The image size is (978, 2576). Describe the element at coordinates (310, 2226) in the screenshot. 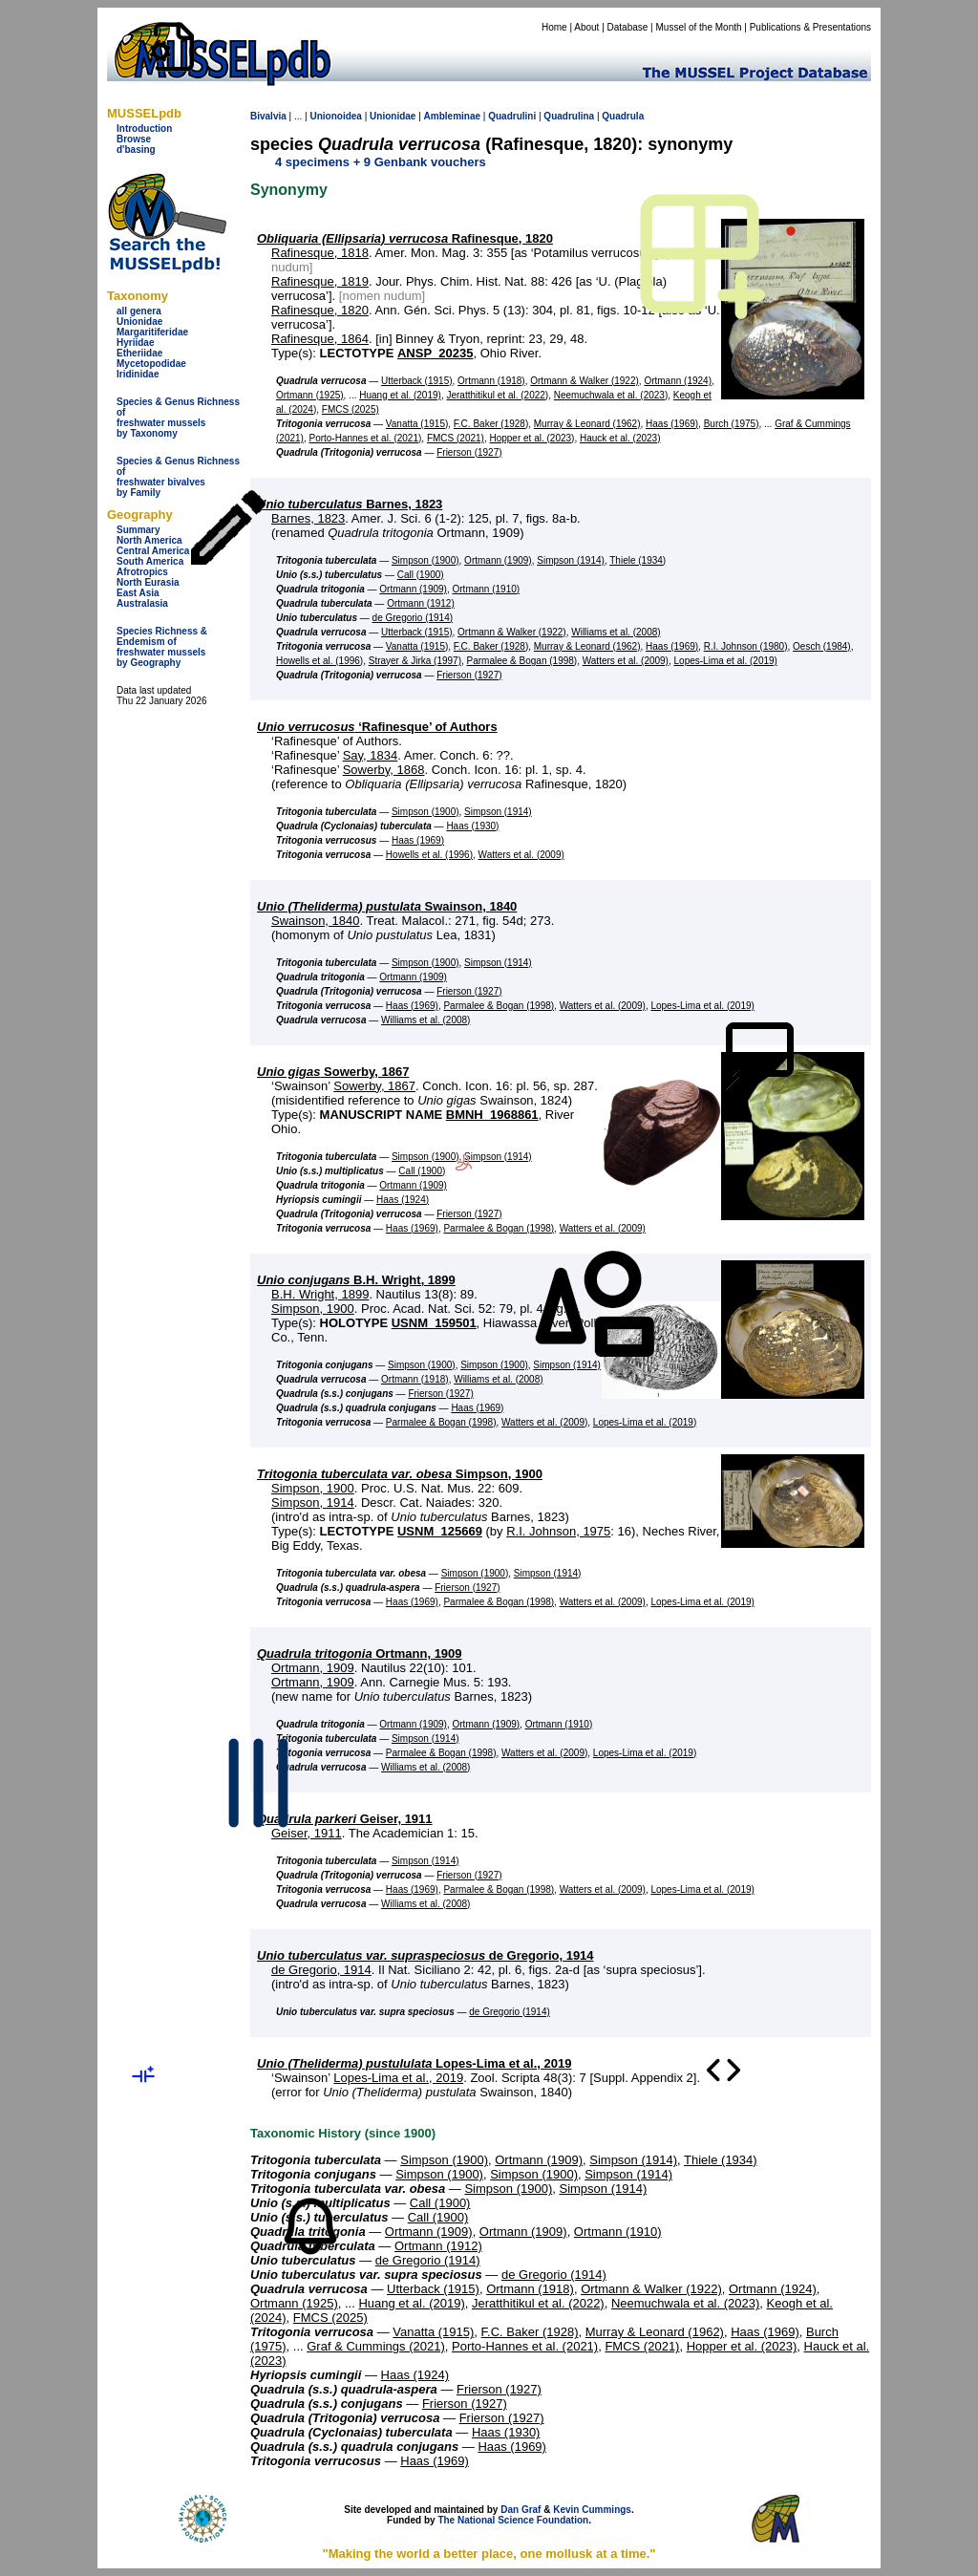

I see `view notifications` at that location.